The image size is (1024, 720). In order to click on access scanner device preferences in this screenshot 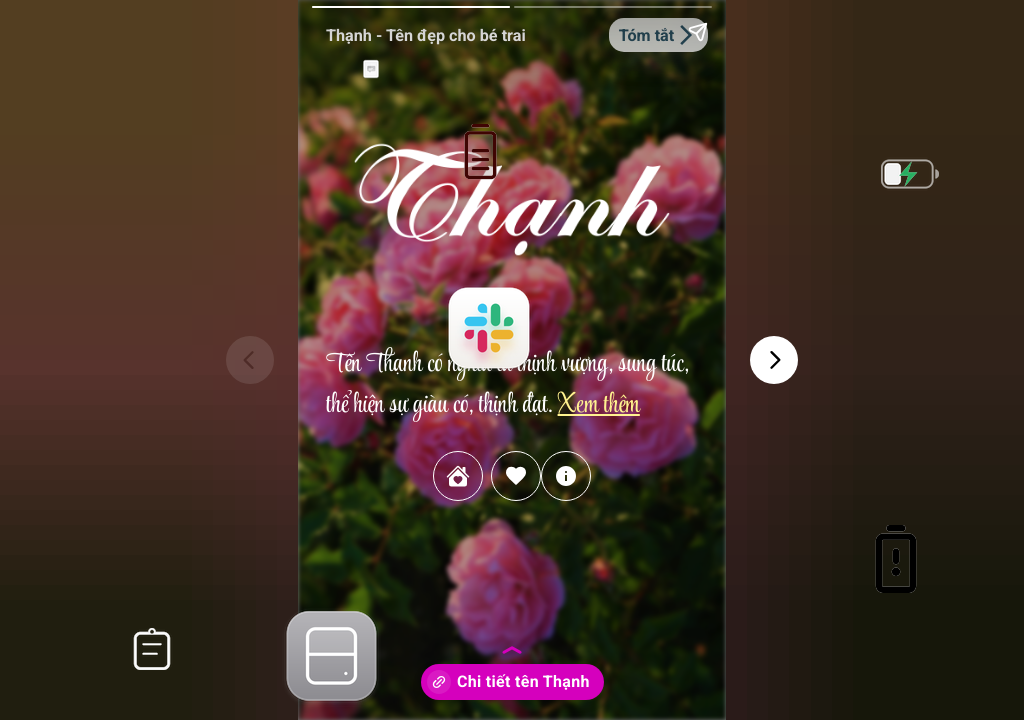, I will do `click(331, 657)`.